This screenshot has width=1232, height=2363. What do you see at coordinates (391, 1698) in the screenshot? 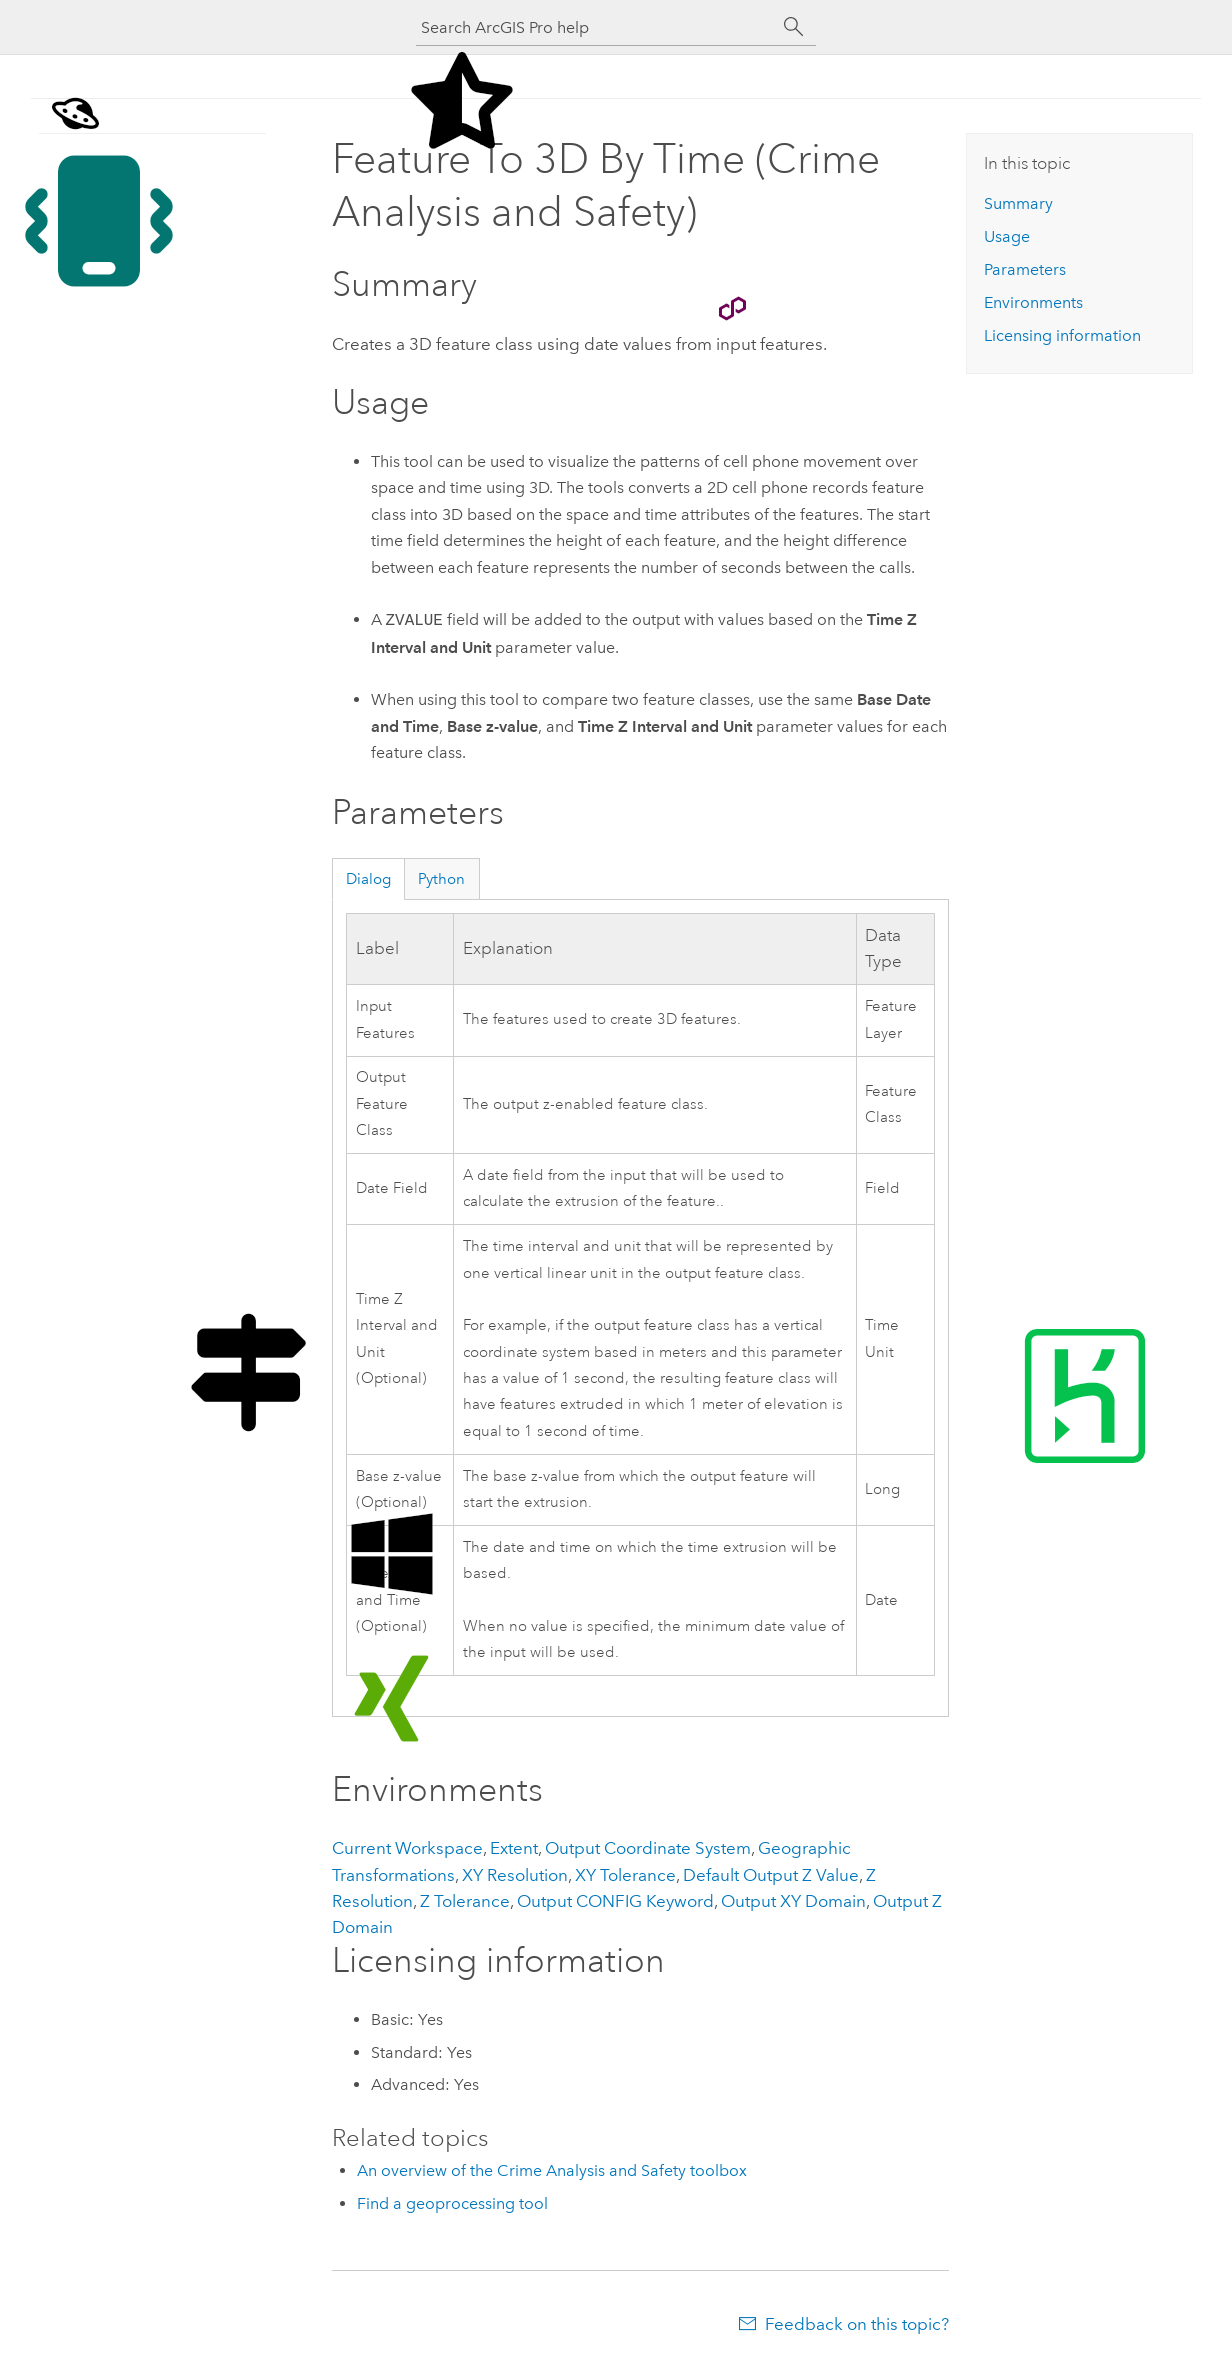
I see `link to xing professional network profile` at bounding box center [391, 1698].